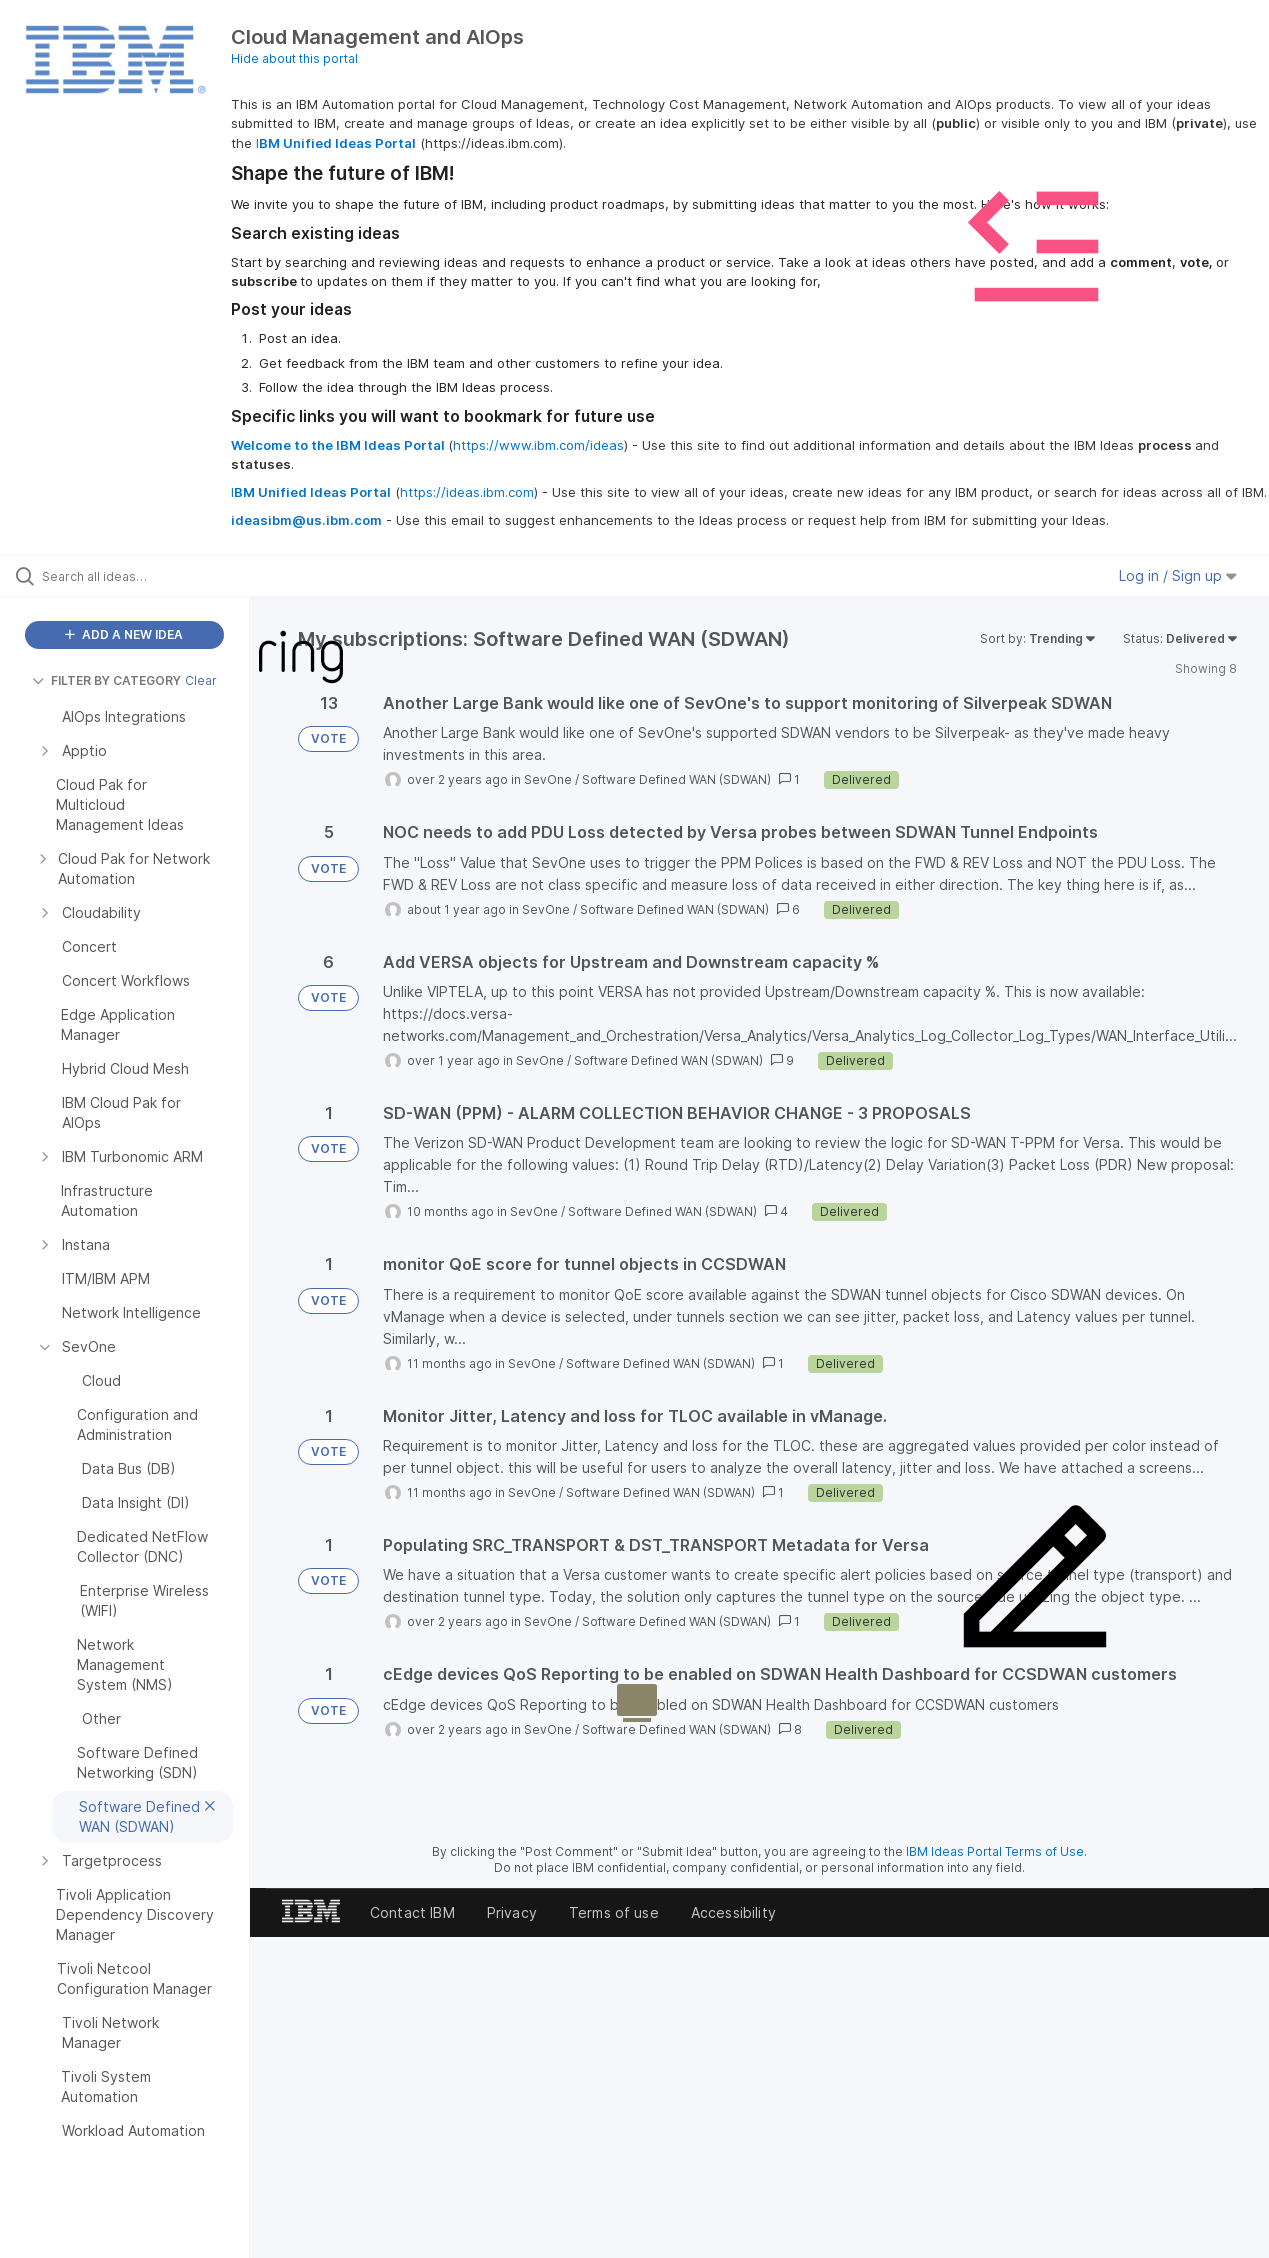 This screenshot has height=2258, width=1269. I want to click on collapse the sidebar menu, so click(1036, 246).